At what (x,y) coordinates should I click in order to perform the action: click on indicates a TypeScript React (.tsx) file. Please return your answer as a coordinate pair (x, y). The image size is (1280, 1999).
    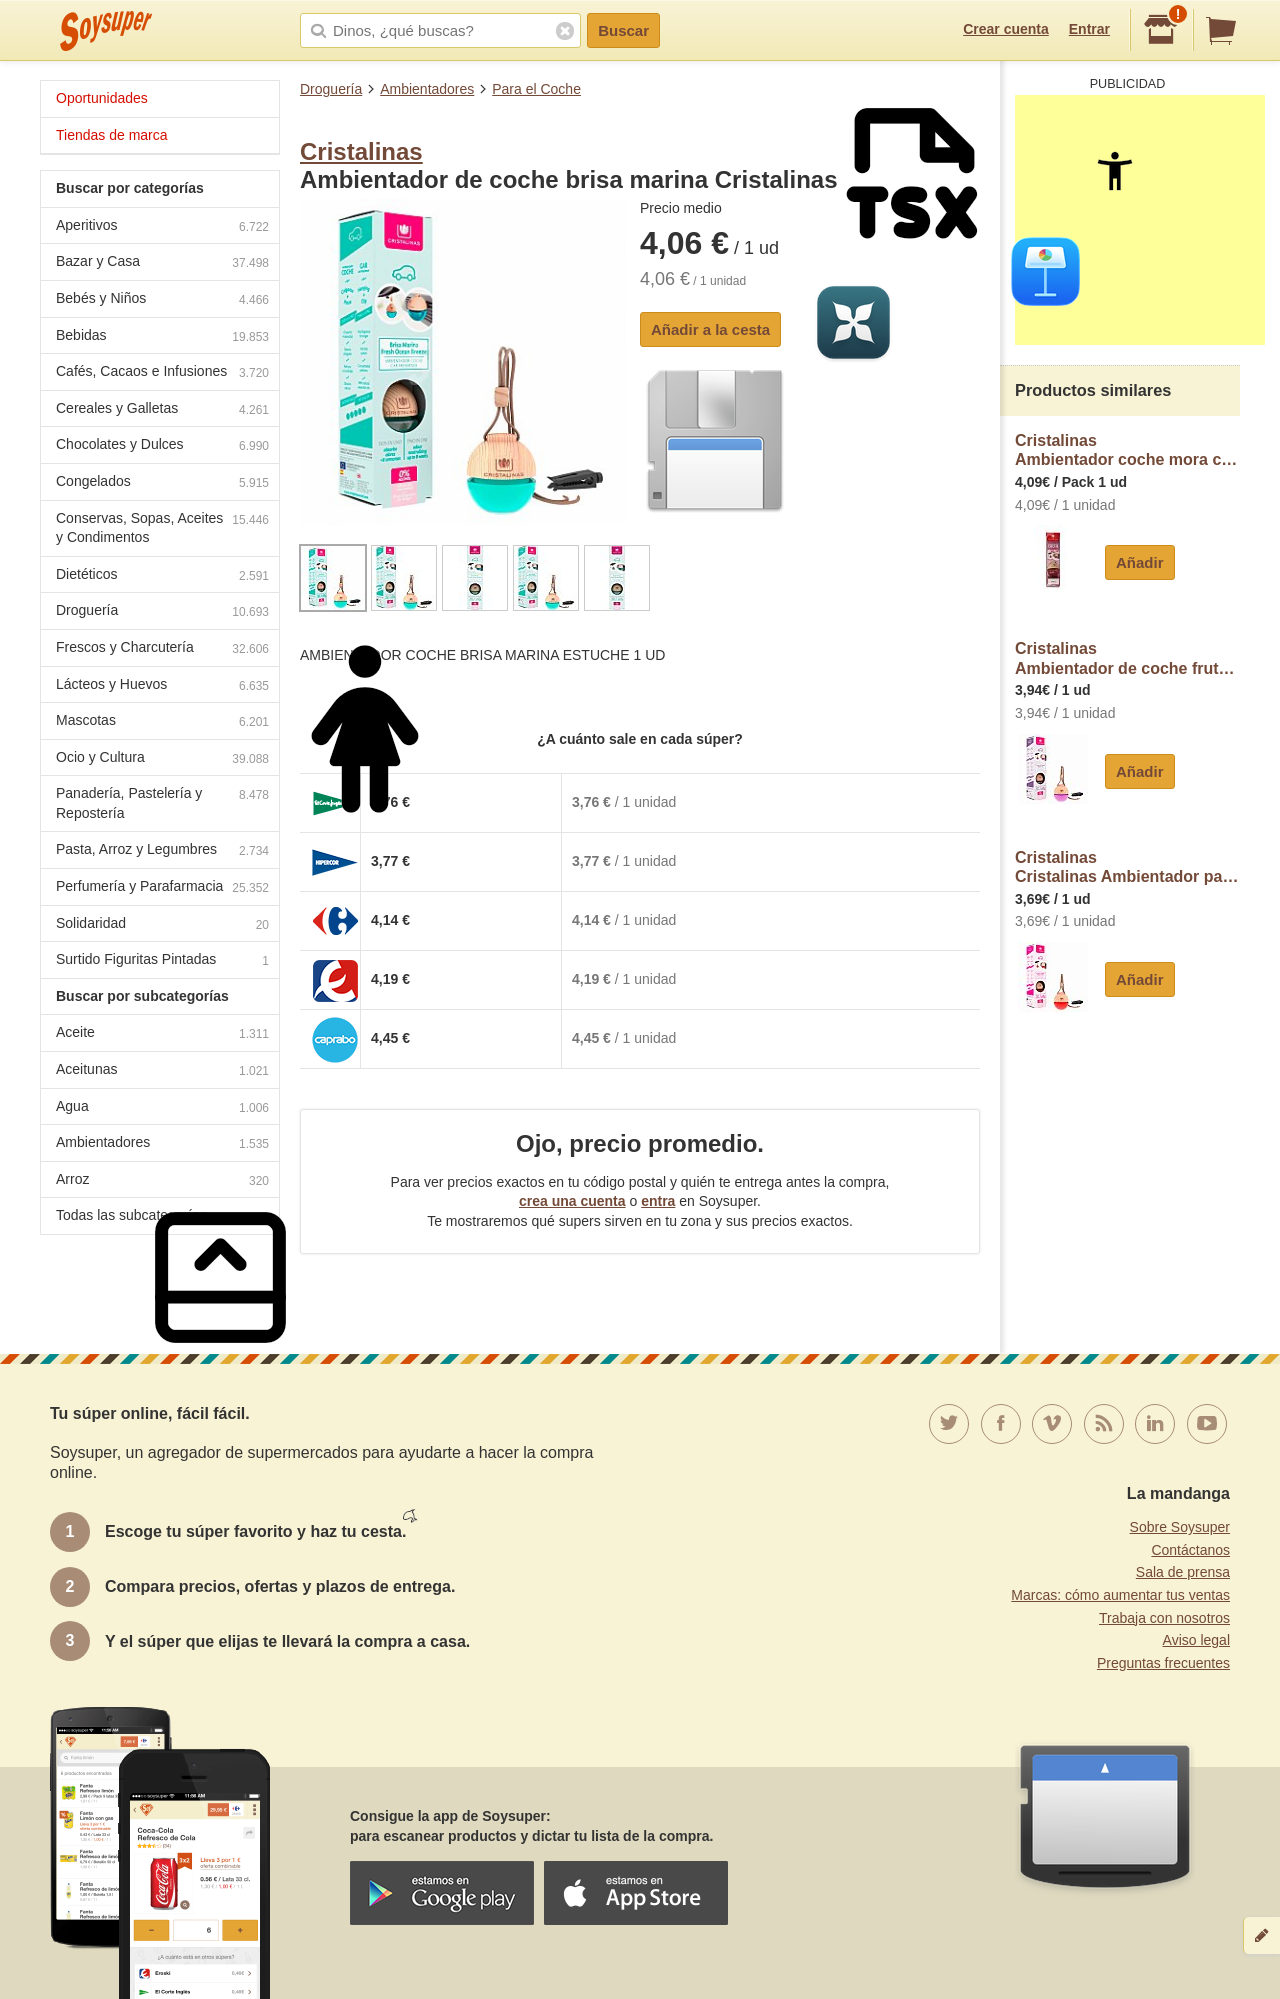
    Looking at the image, I should click on (914, 178).